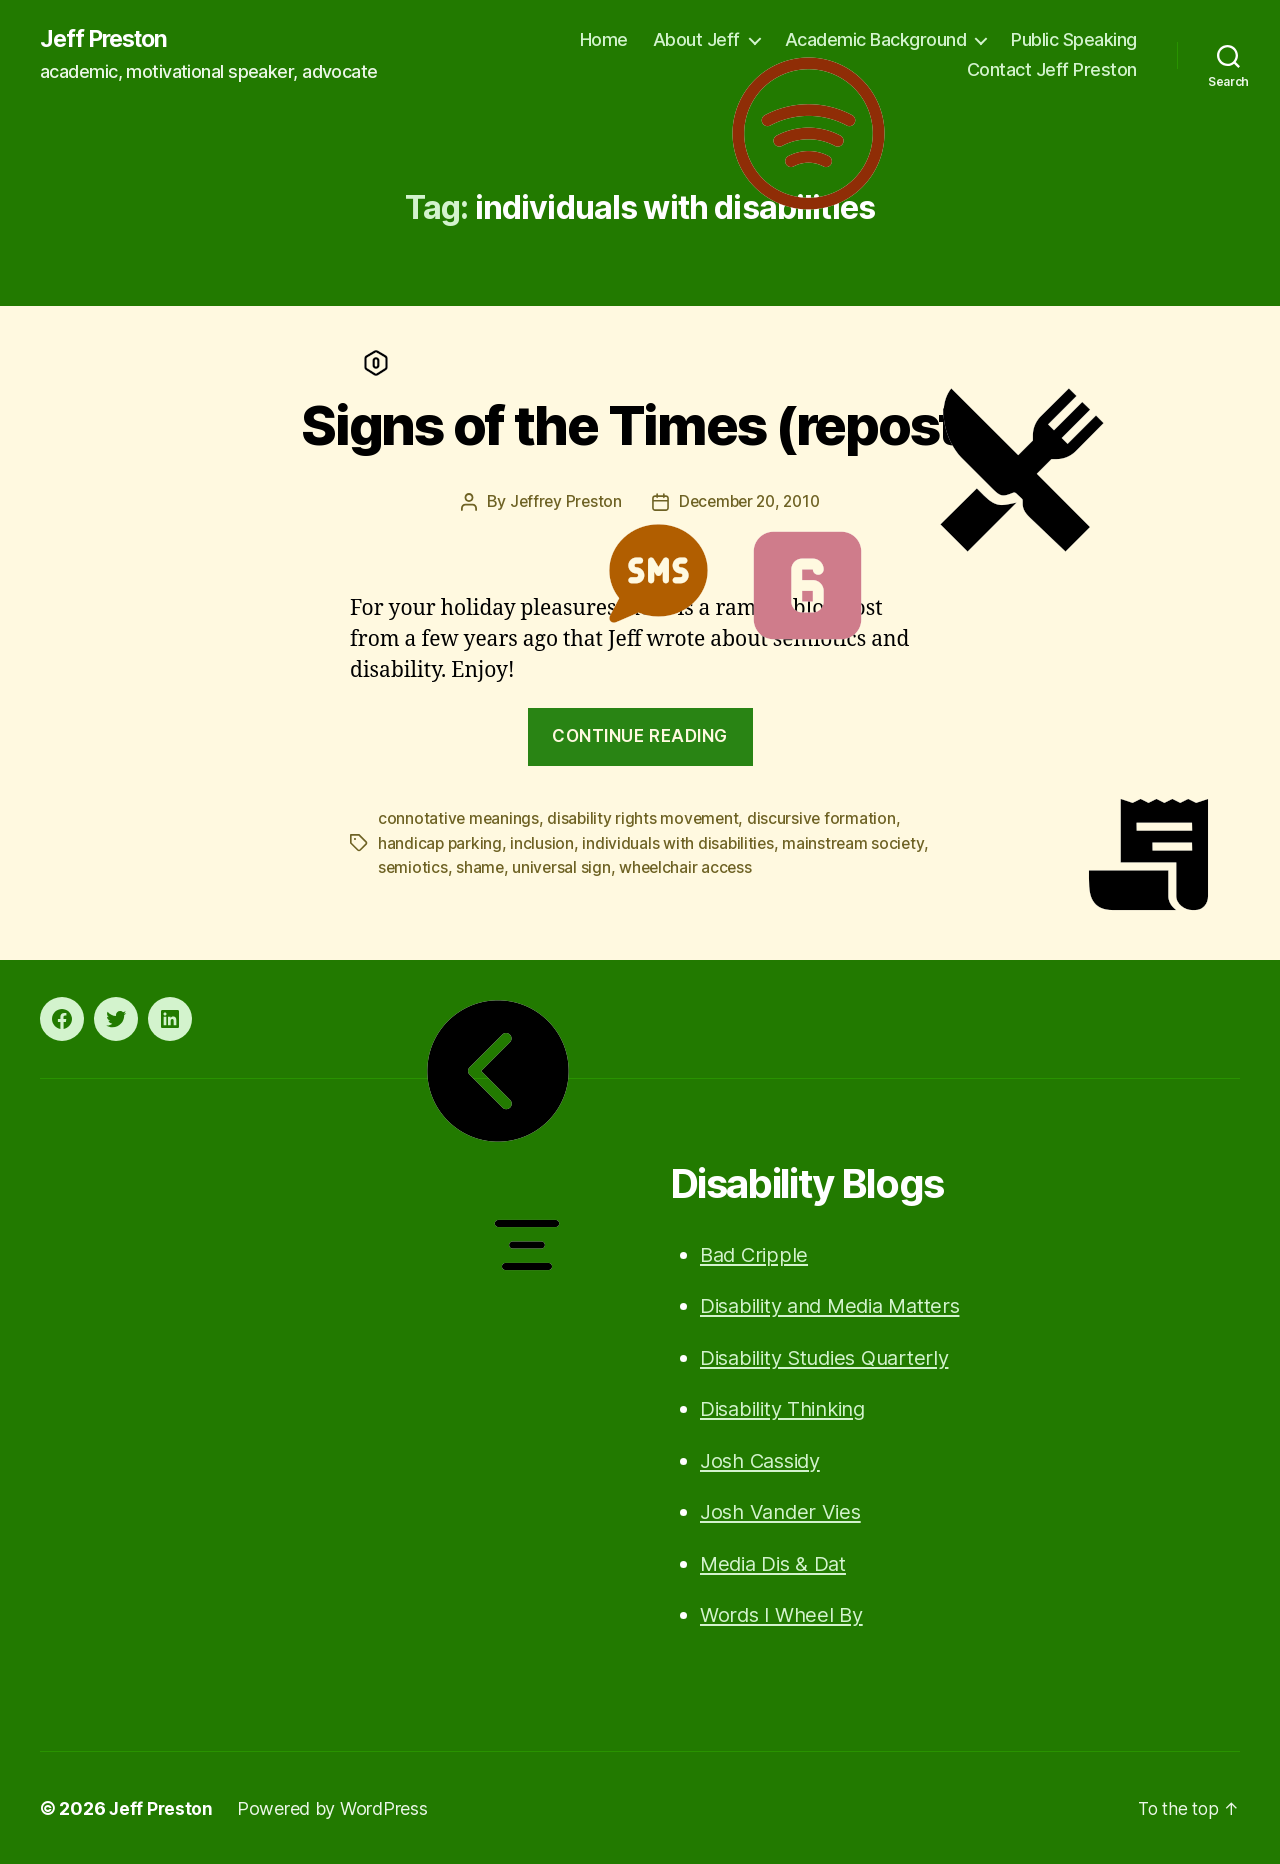 Image resolution: width=1280 pixels, height=1864 pixels. I want to click on open Spotify, so click(808, 133).